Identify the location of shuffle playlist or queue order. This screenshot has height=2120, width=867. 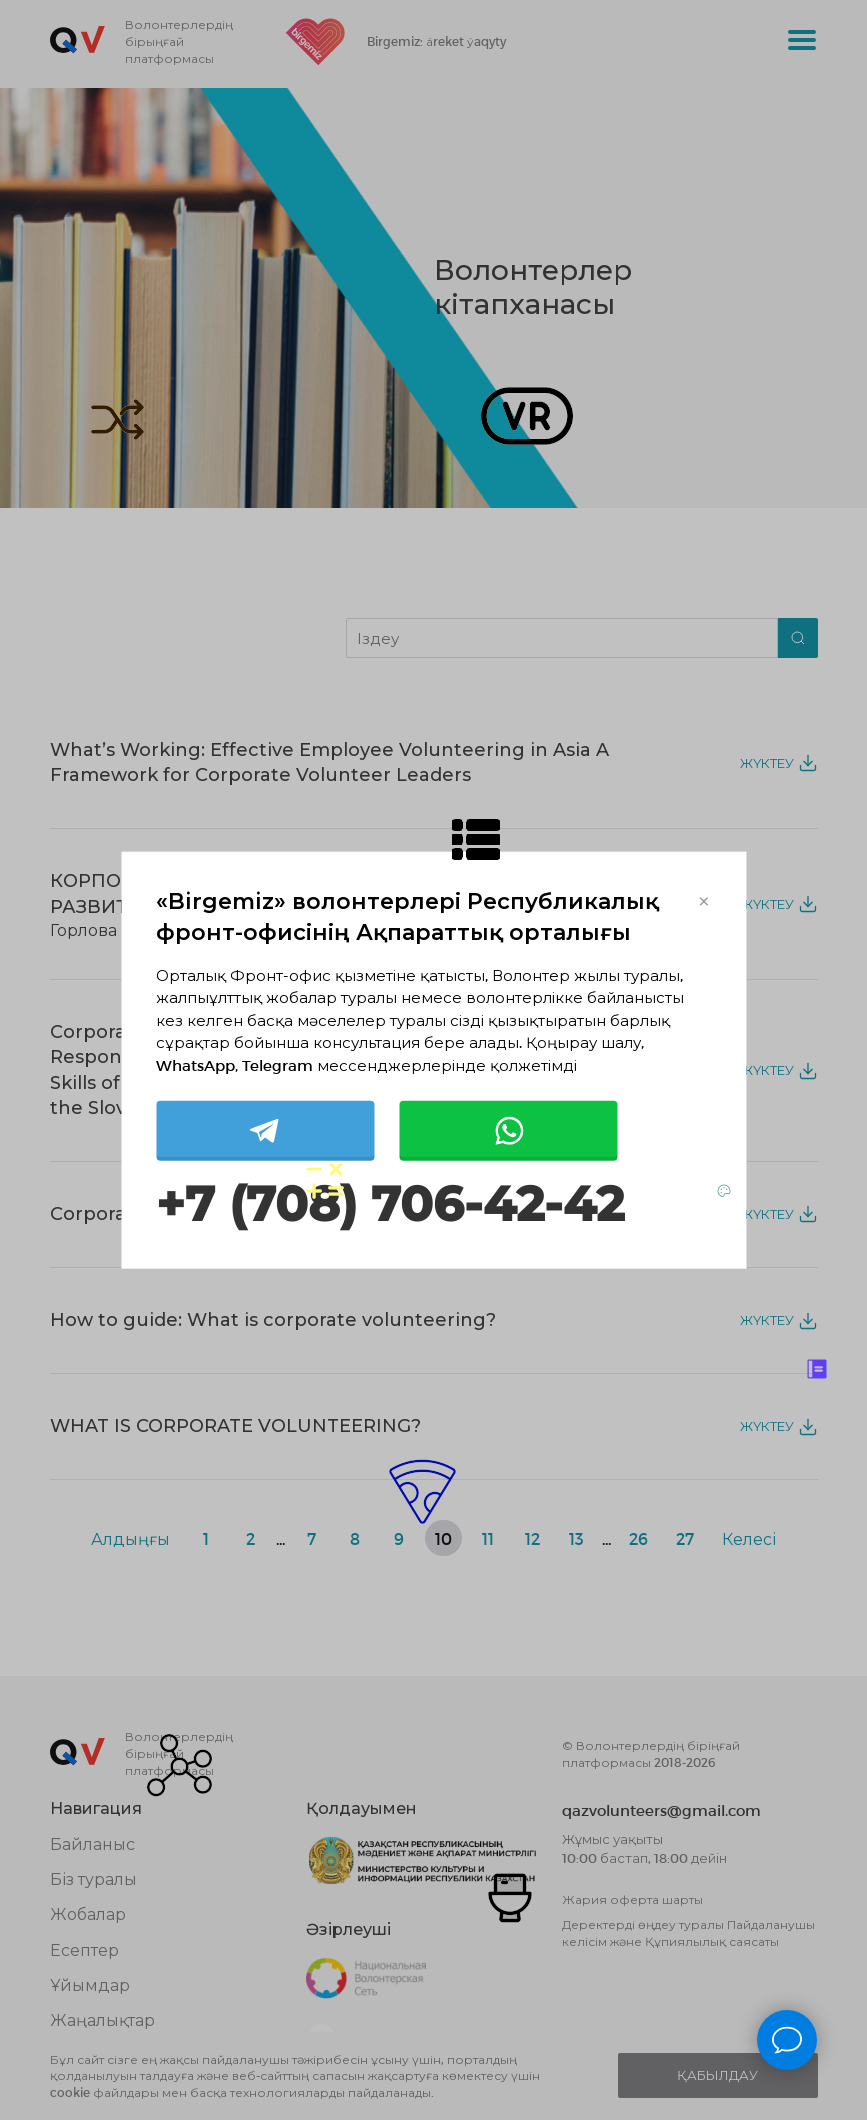
(117, 419).